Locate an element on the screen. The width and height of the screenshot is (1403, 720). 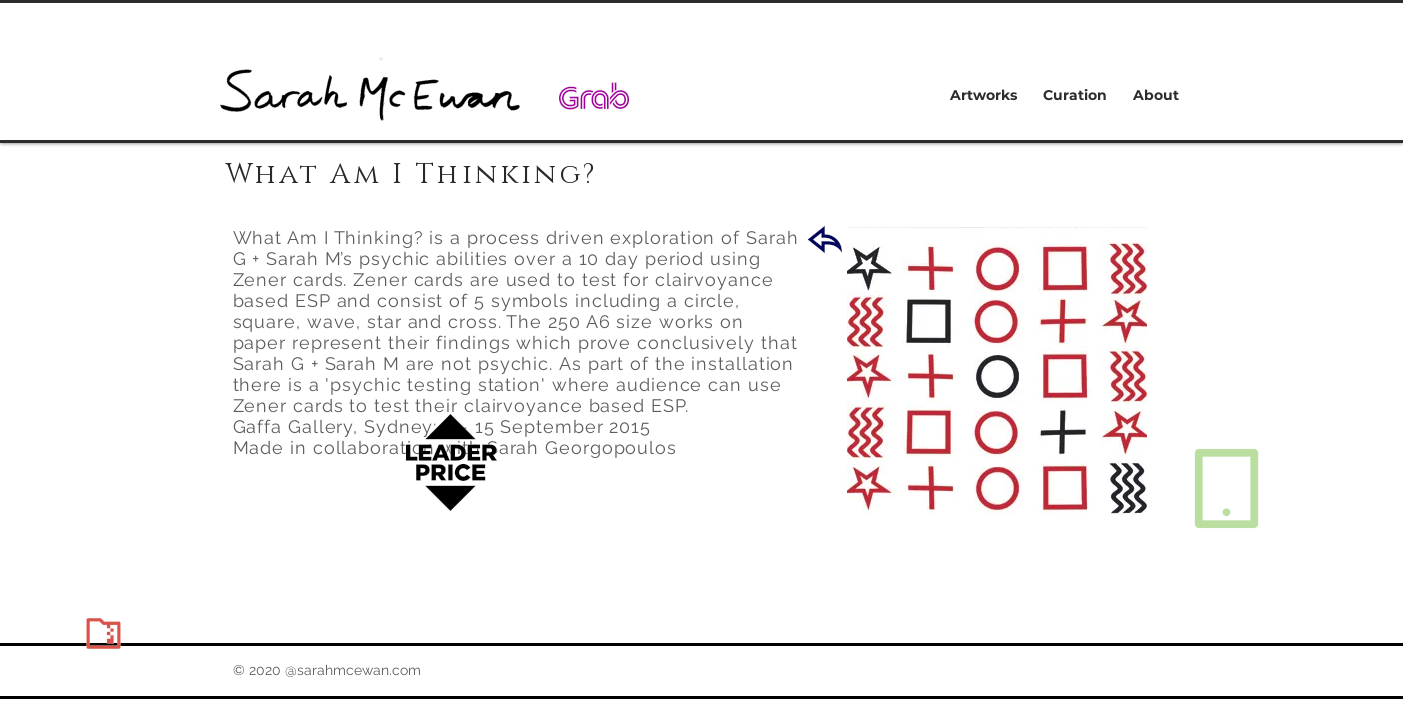
reply to a message or email is located at coordinates (826, 239).